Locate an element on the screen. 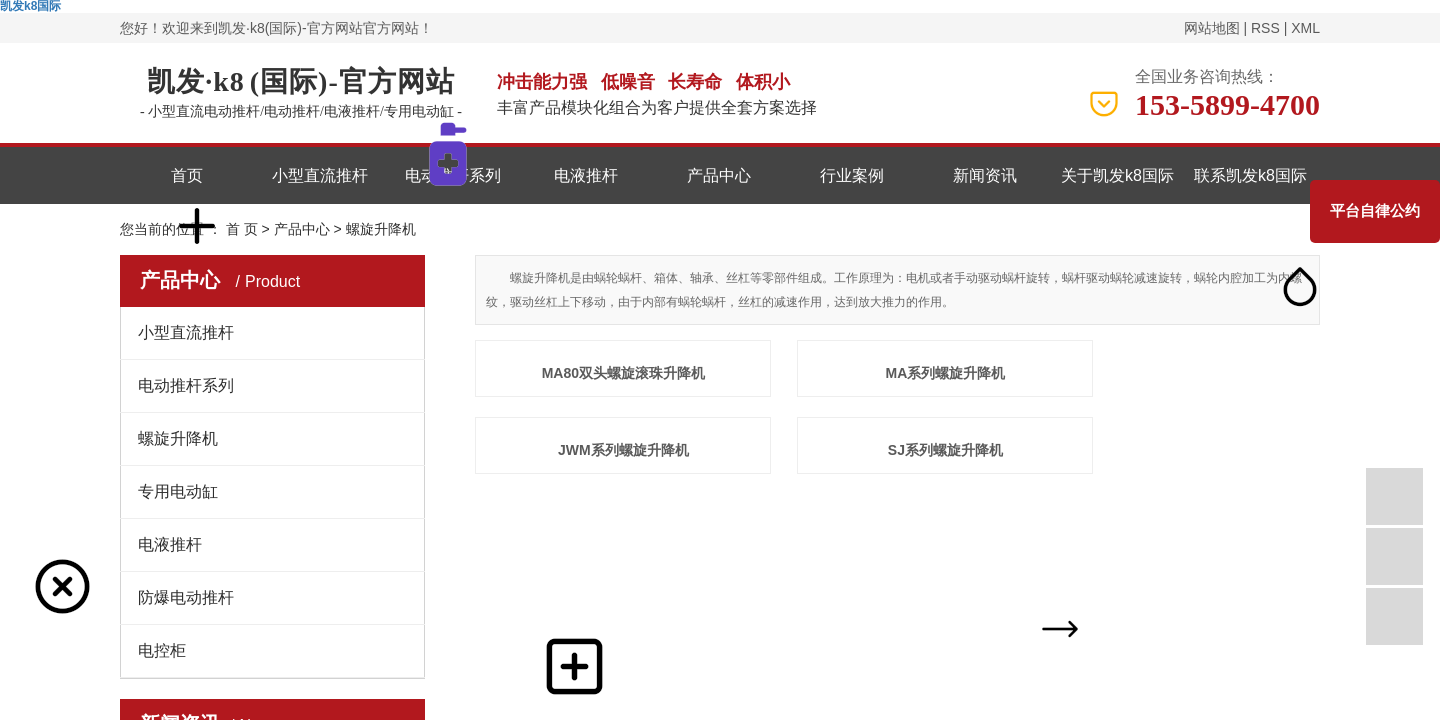 The width and height of the screenshot is (1440, 720). access medical supplies or first aid resources is located at coordinates (448, 156).